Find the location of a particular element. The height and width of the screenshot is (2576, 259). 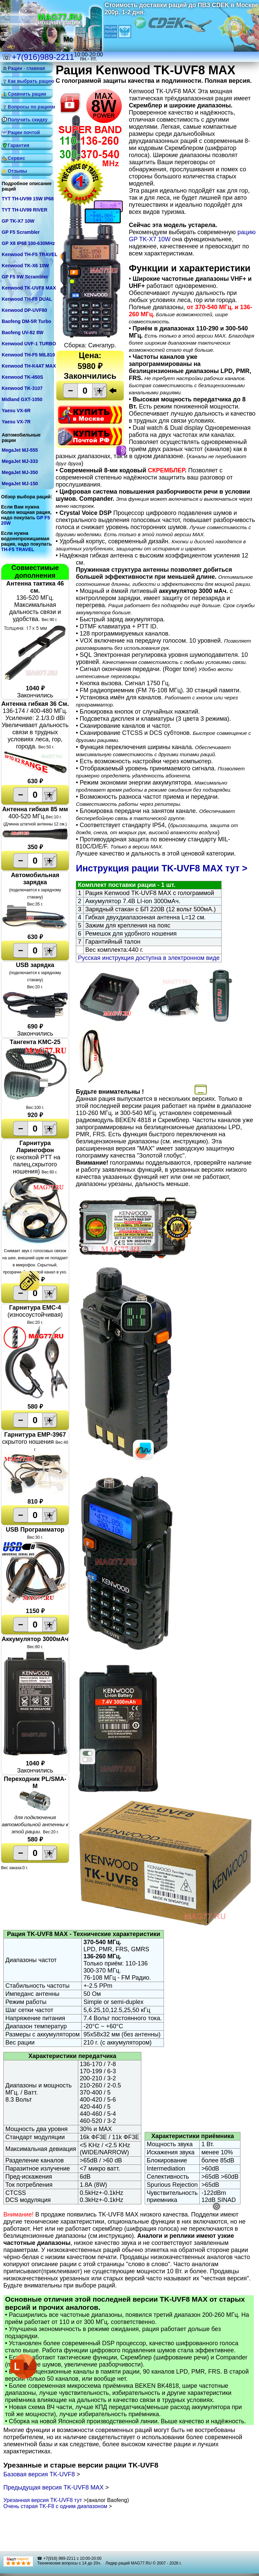

open gnome tweaks to customize system settings is located at coordinates (87, 1756).